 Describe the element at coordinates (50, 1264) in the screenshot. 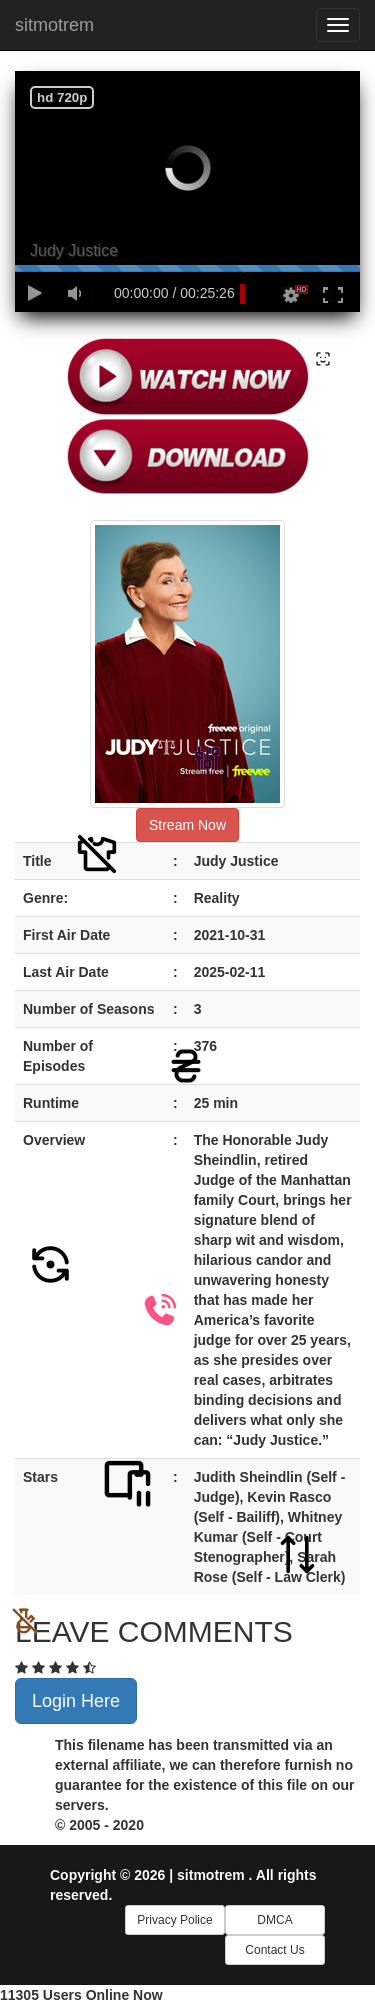

I see `refresh or sync data` at that location.